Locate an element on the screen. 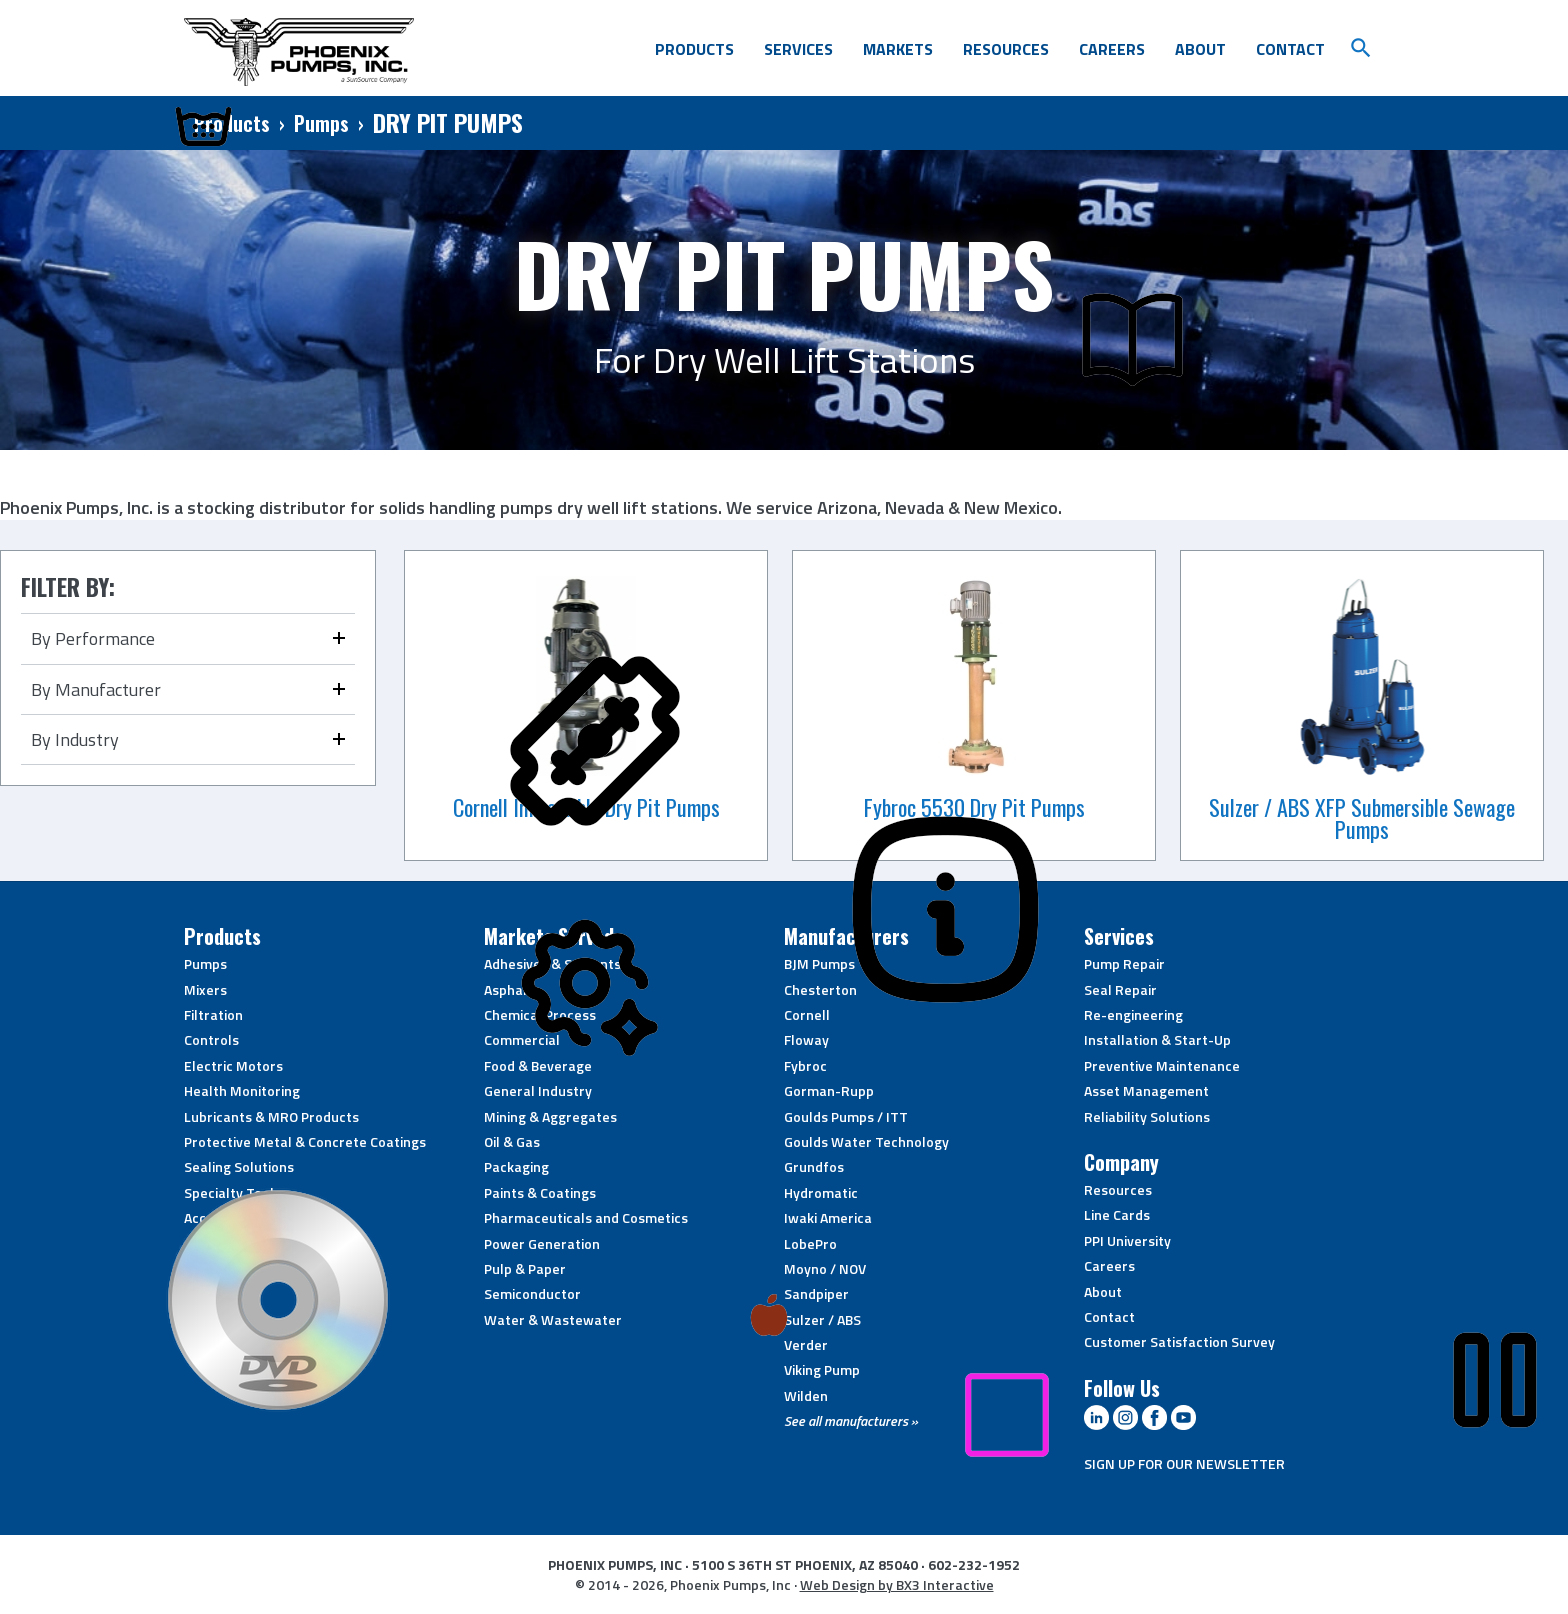 Image resolution: width=1568 pixels, height=1614 pixels. cutting or trimming tool is located at coordinates (595, 741).